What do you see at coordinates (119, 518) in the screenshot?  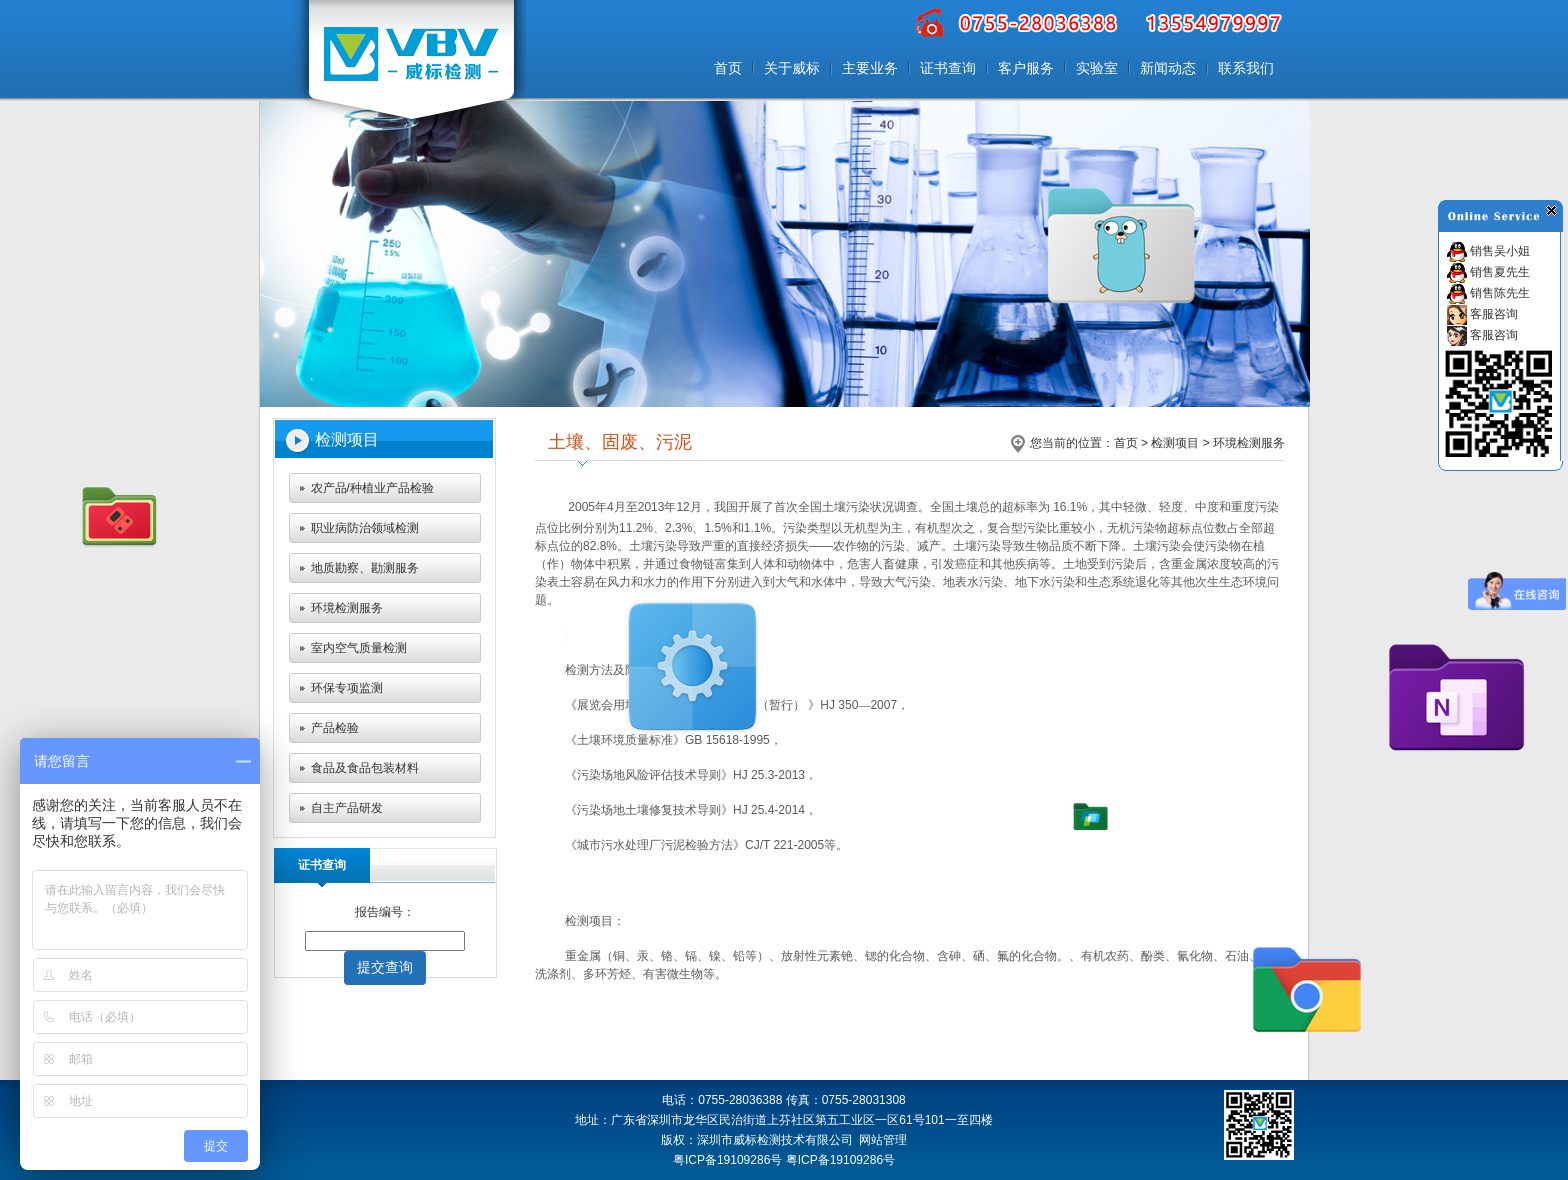 I see `open melonDS emulator files folder` at bounding box center [119, 518].